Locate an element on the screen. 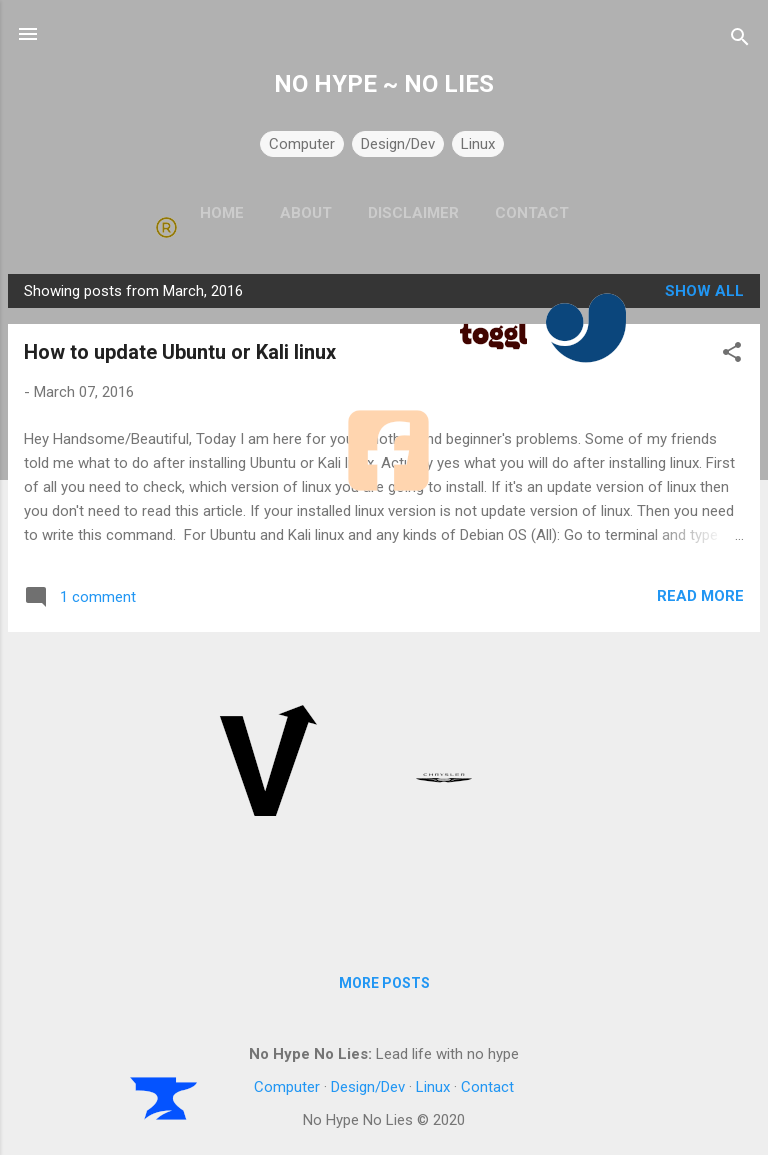  chrysler brand logo is located at coordinates (444, 778).